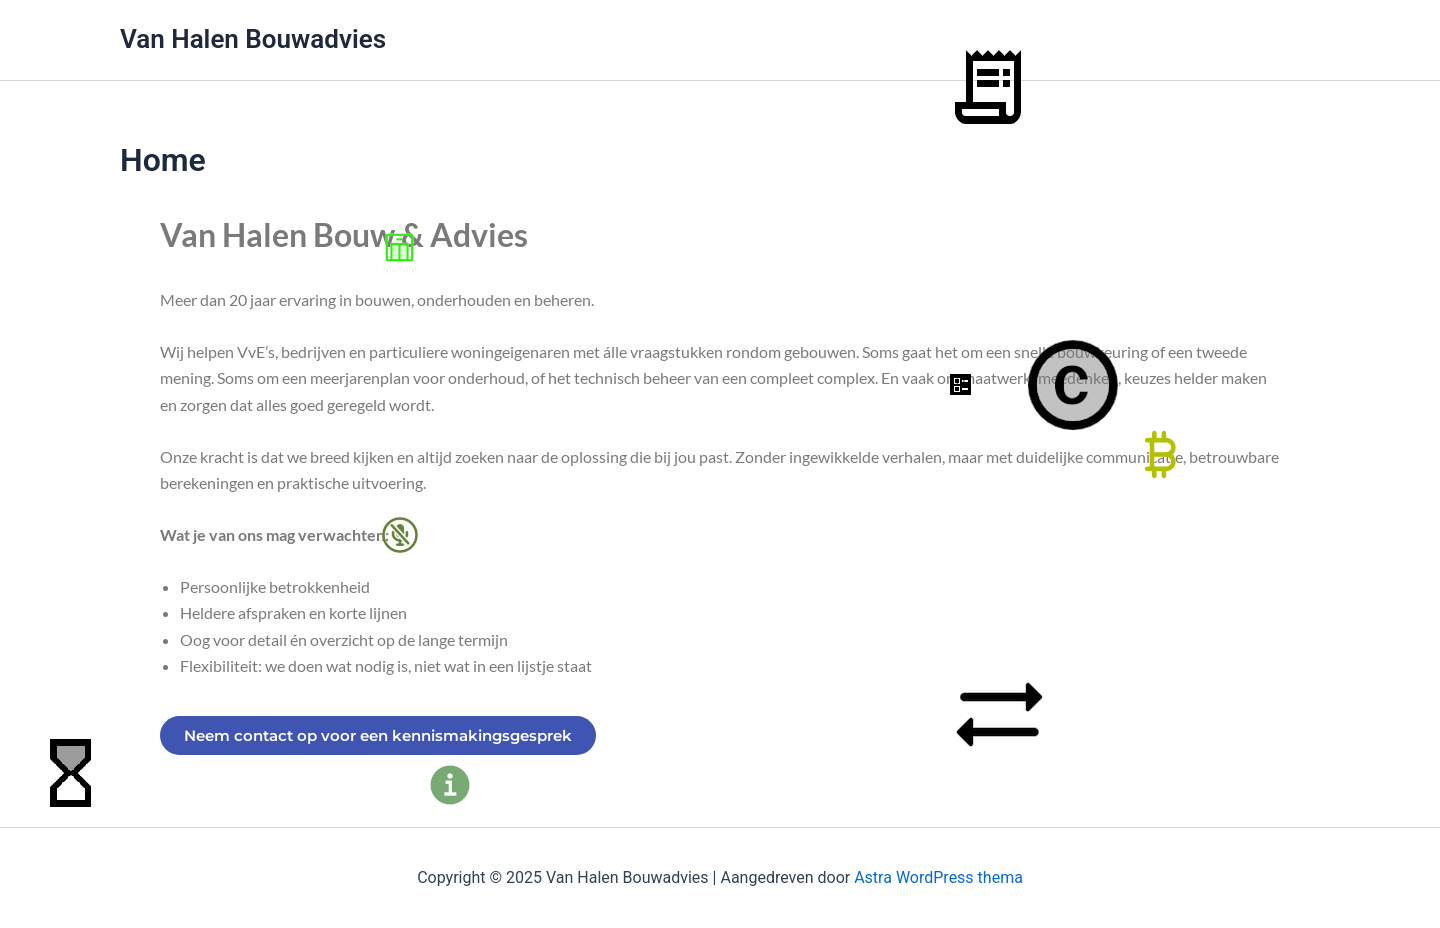  Describe the element at coordinates (1073, 385) in the screenshot. I see `indicates copyrighted content` at that location.